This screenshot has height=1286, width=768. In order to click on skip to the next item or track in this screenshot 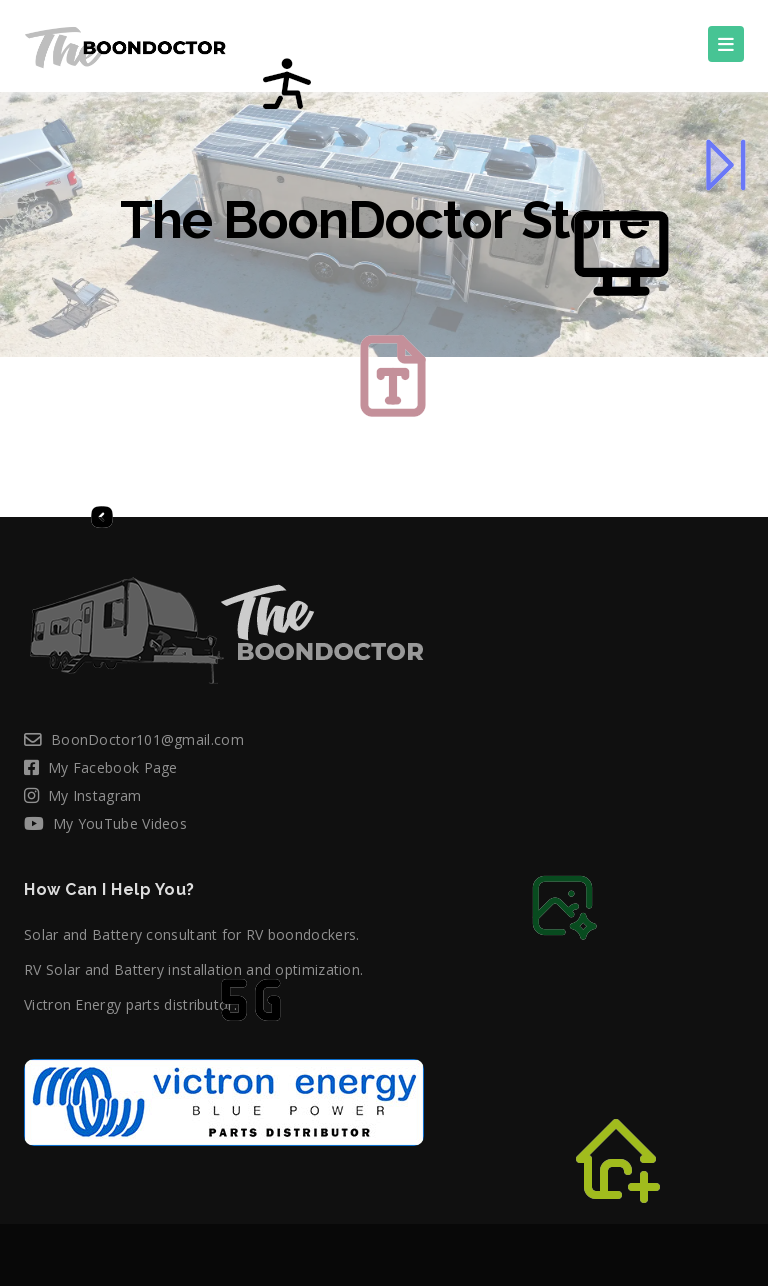, I will do `click(727, 165)`.